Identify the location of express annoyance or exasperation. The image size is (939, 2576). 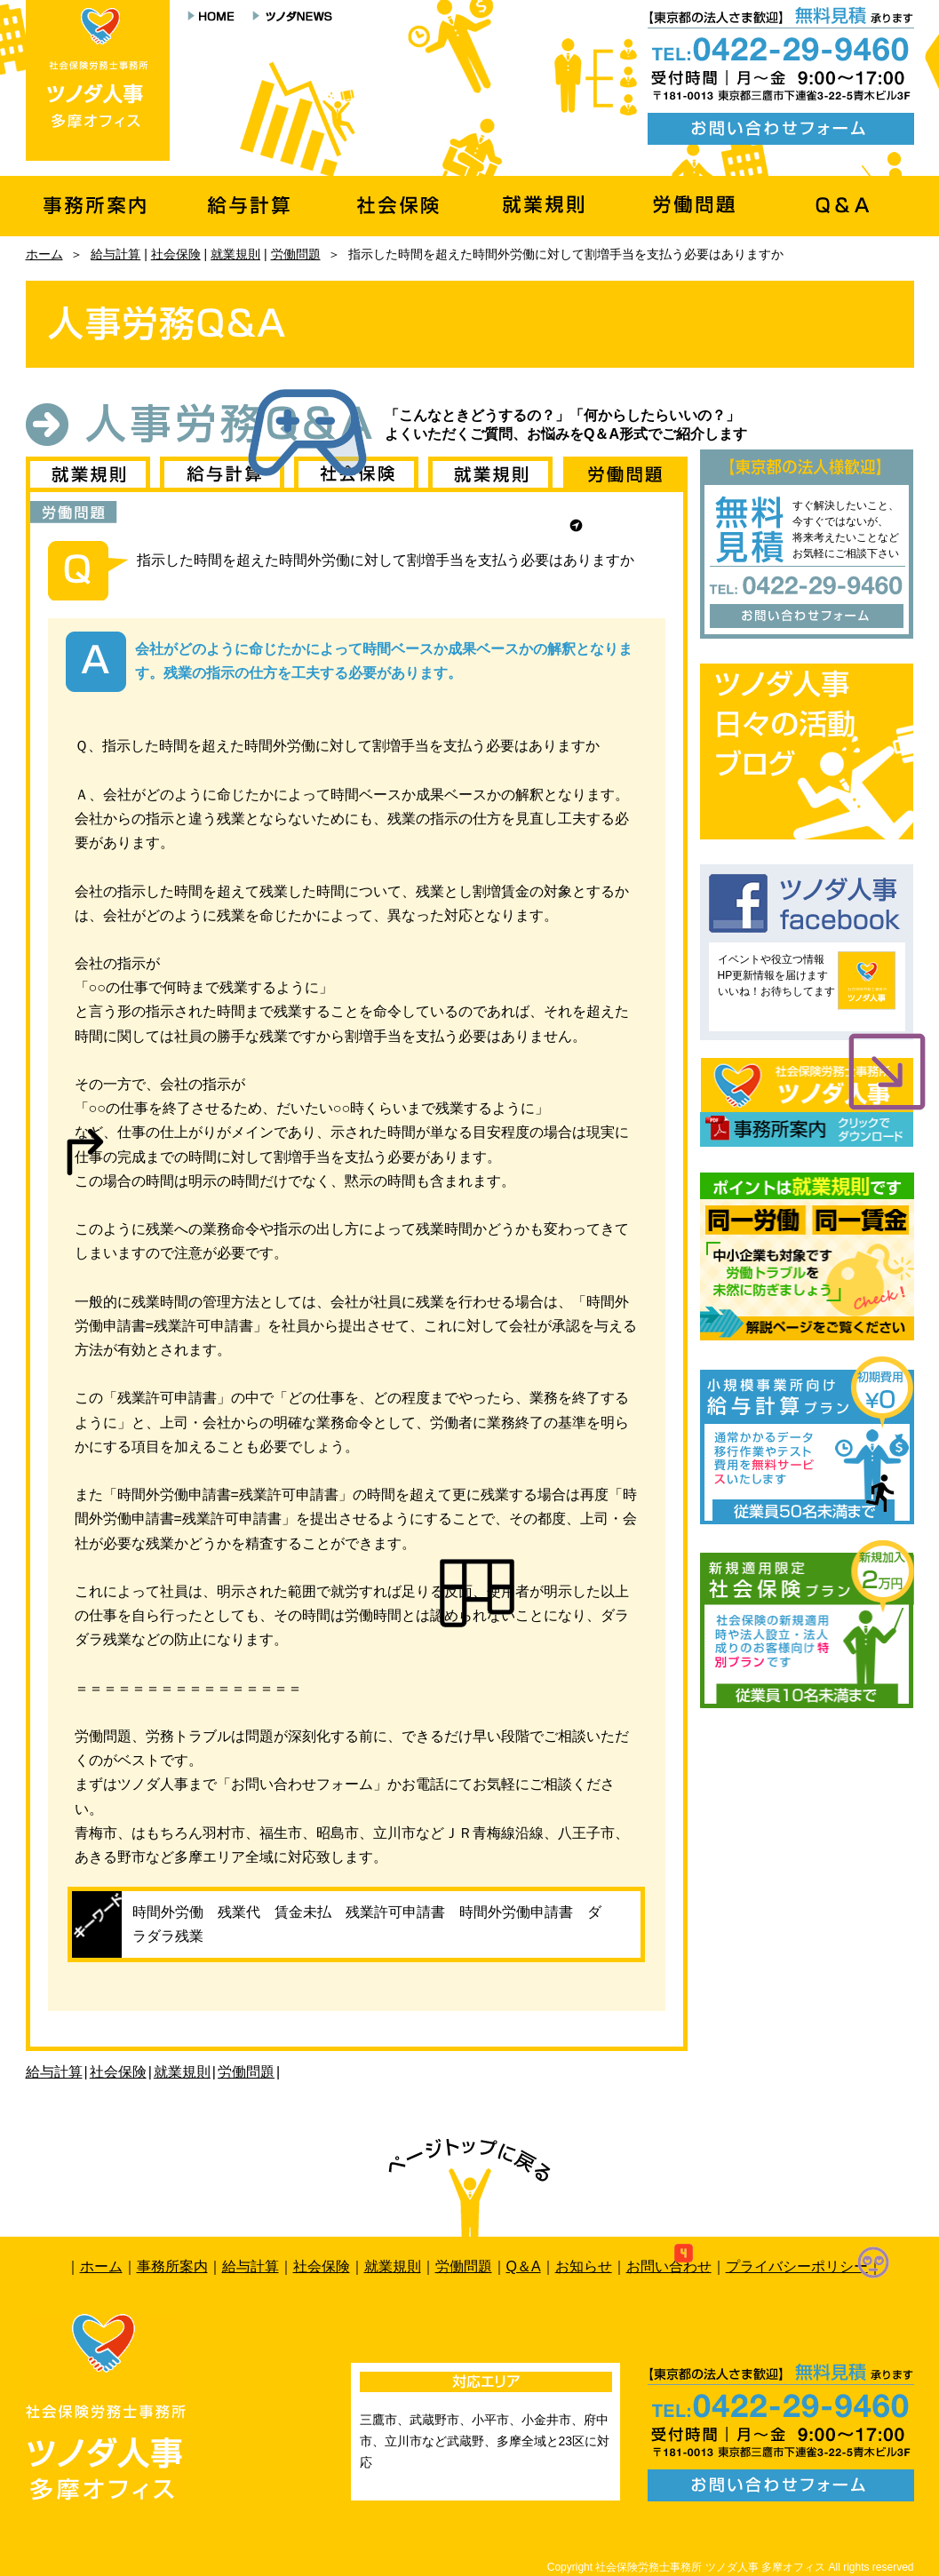
(873, 2262).